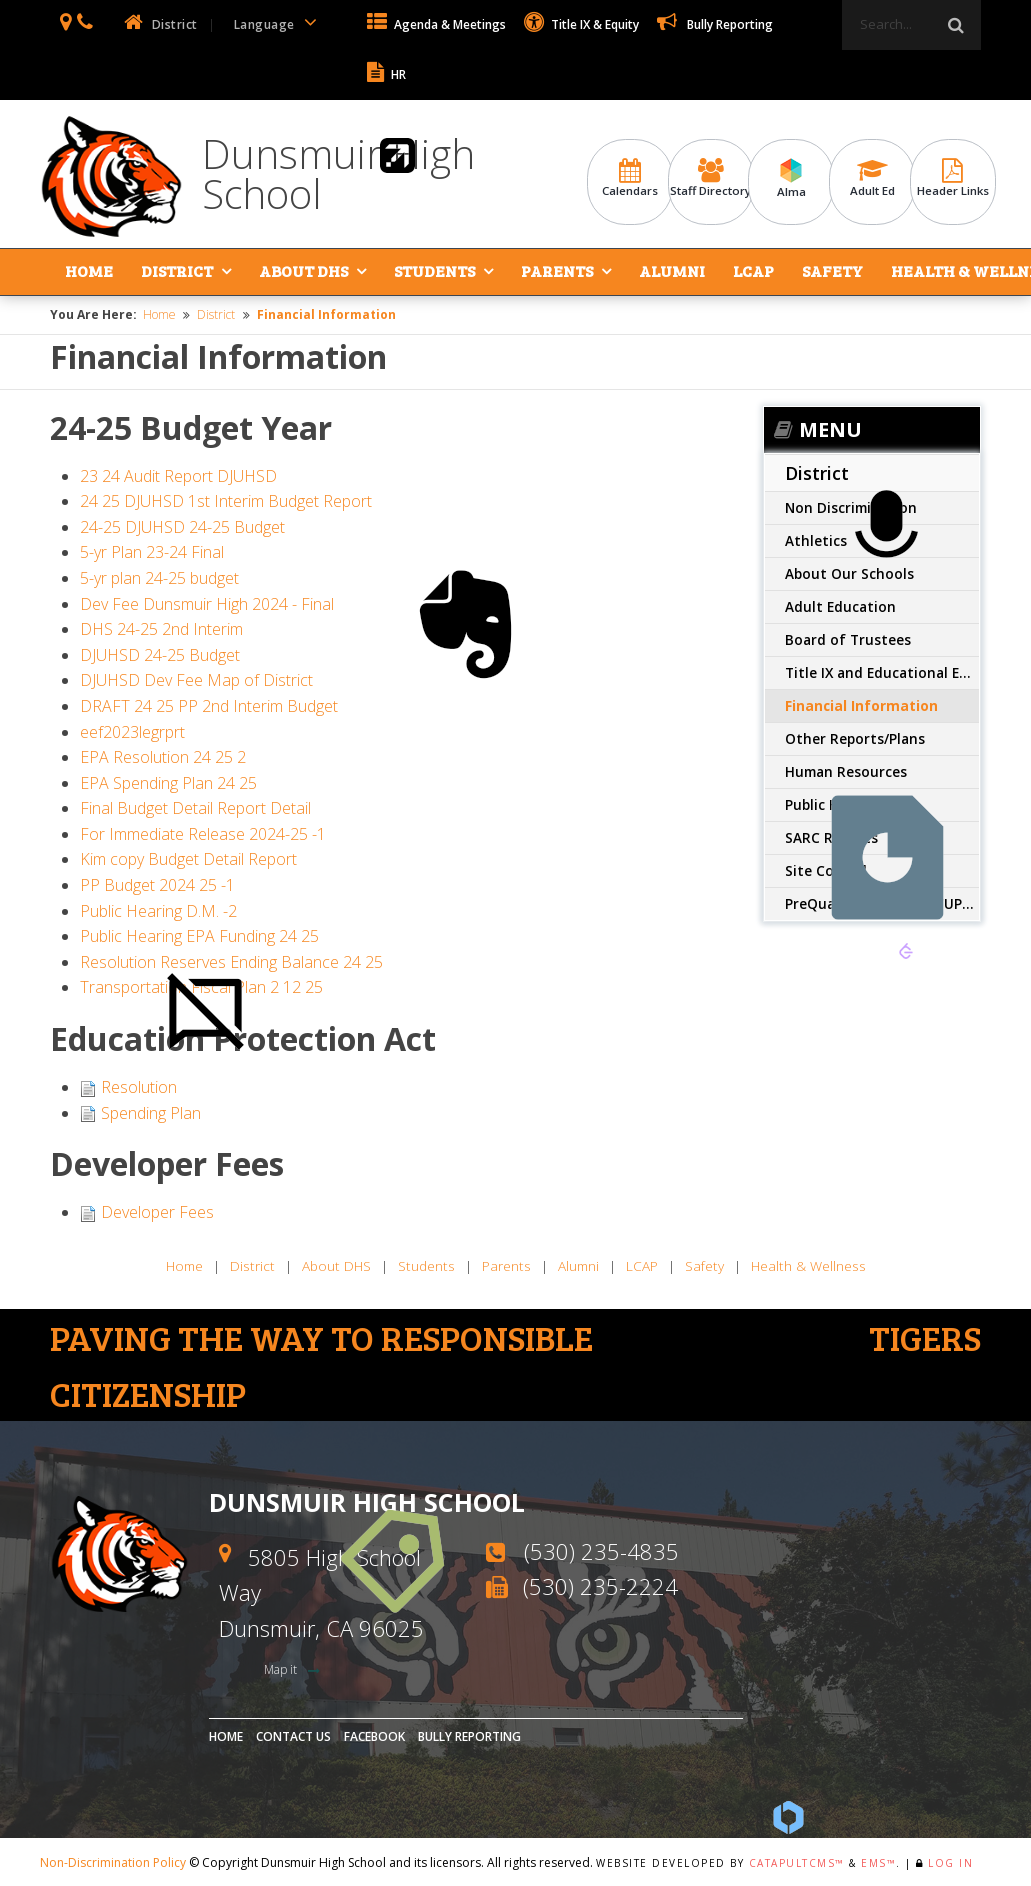 Image resolution: width=1031 pixels, height=1886 pixels. I want to click on view or apply a price tag to an item, so click(393, 1558).